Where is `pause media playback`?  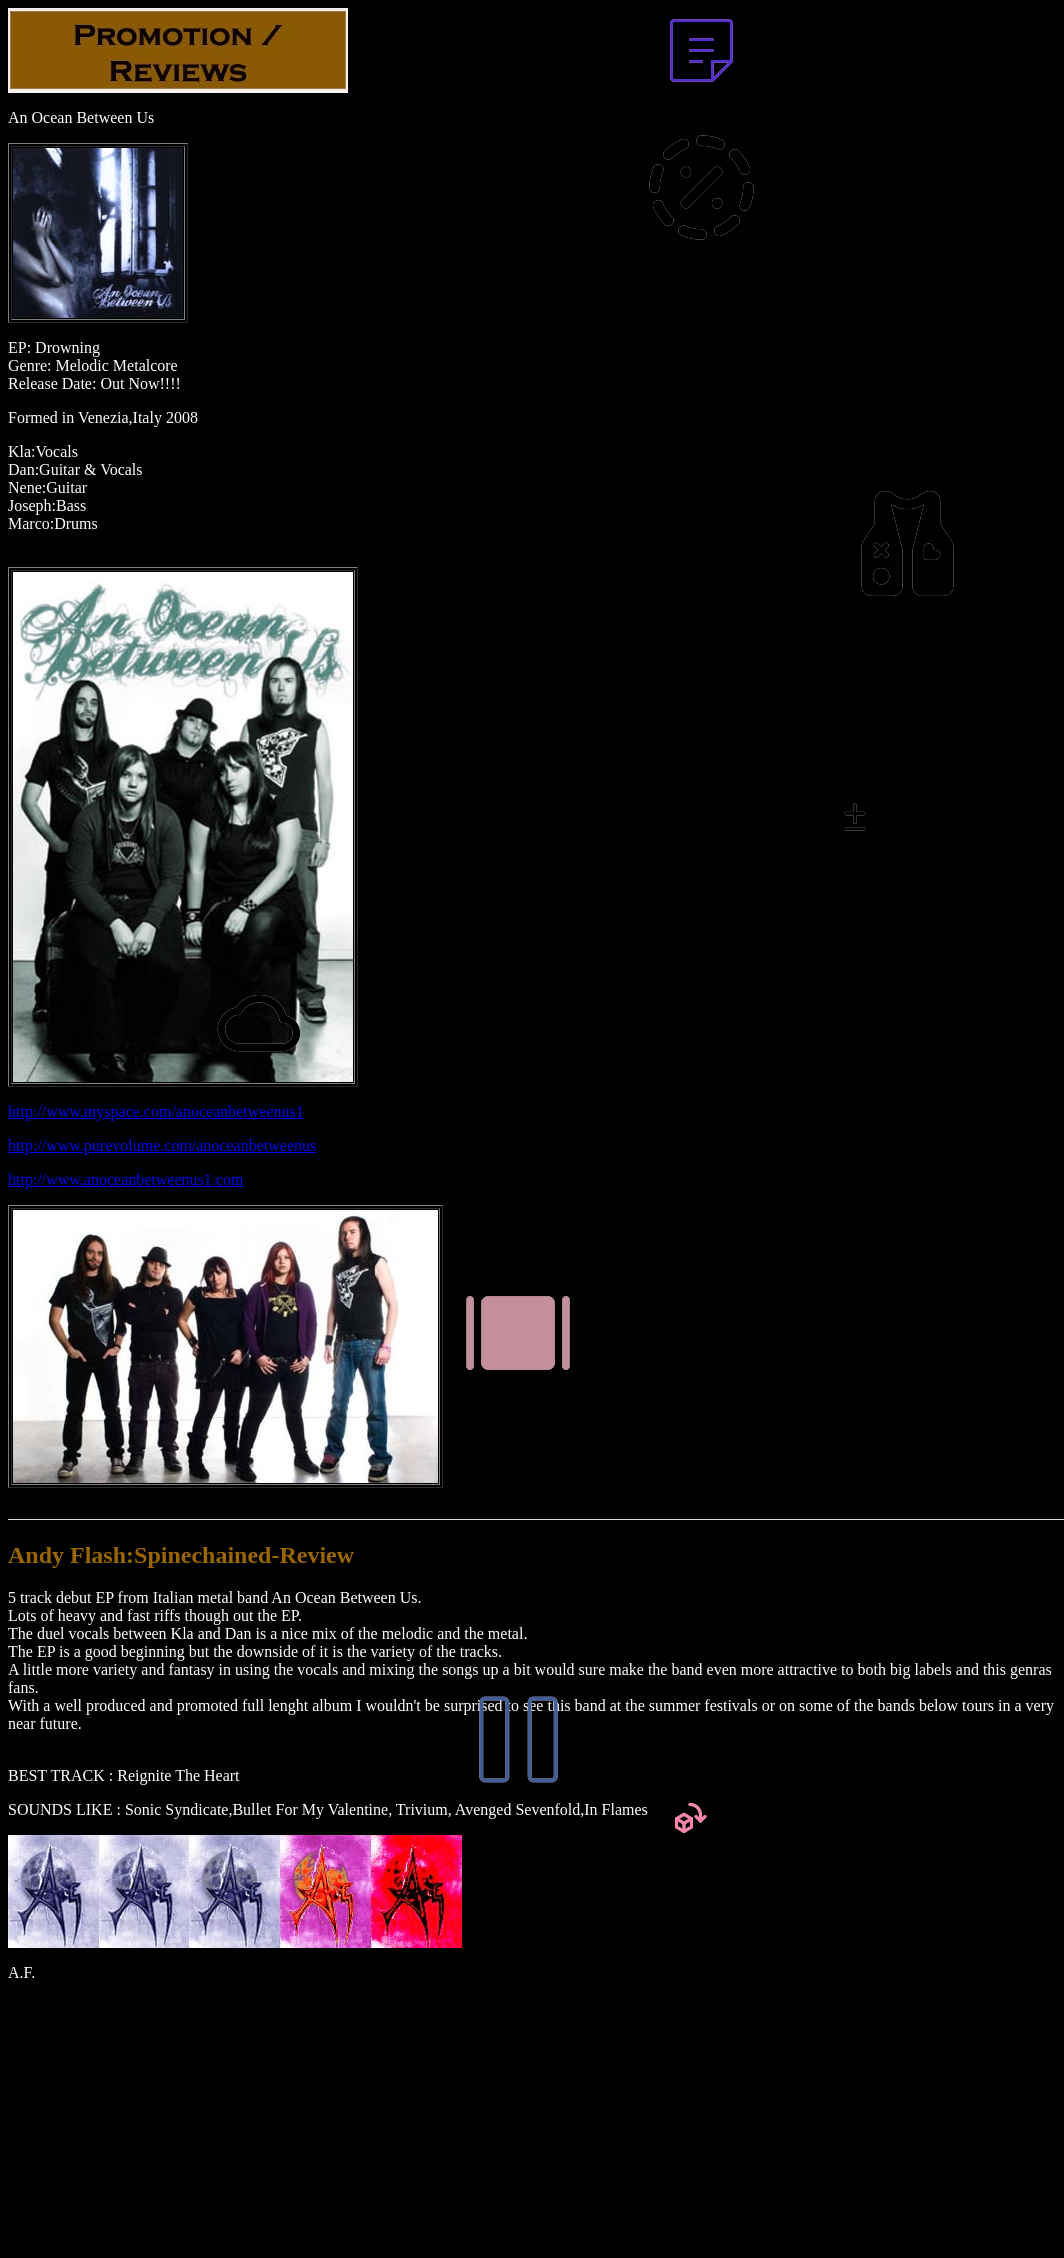 pause media playback is located at coordinates (518, 1739).